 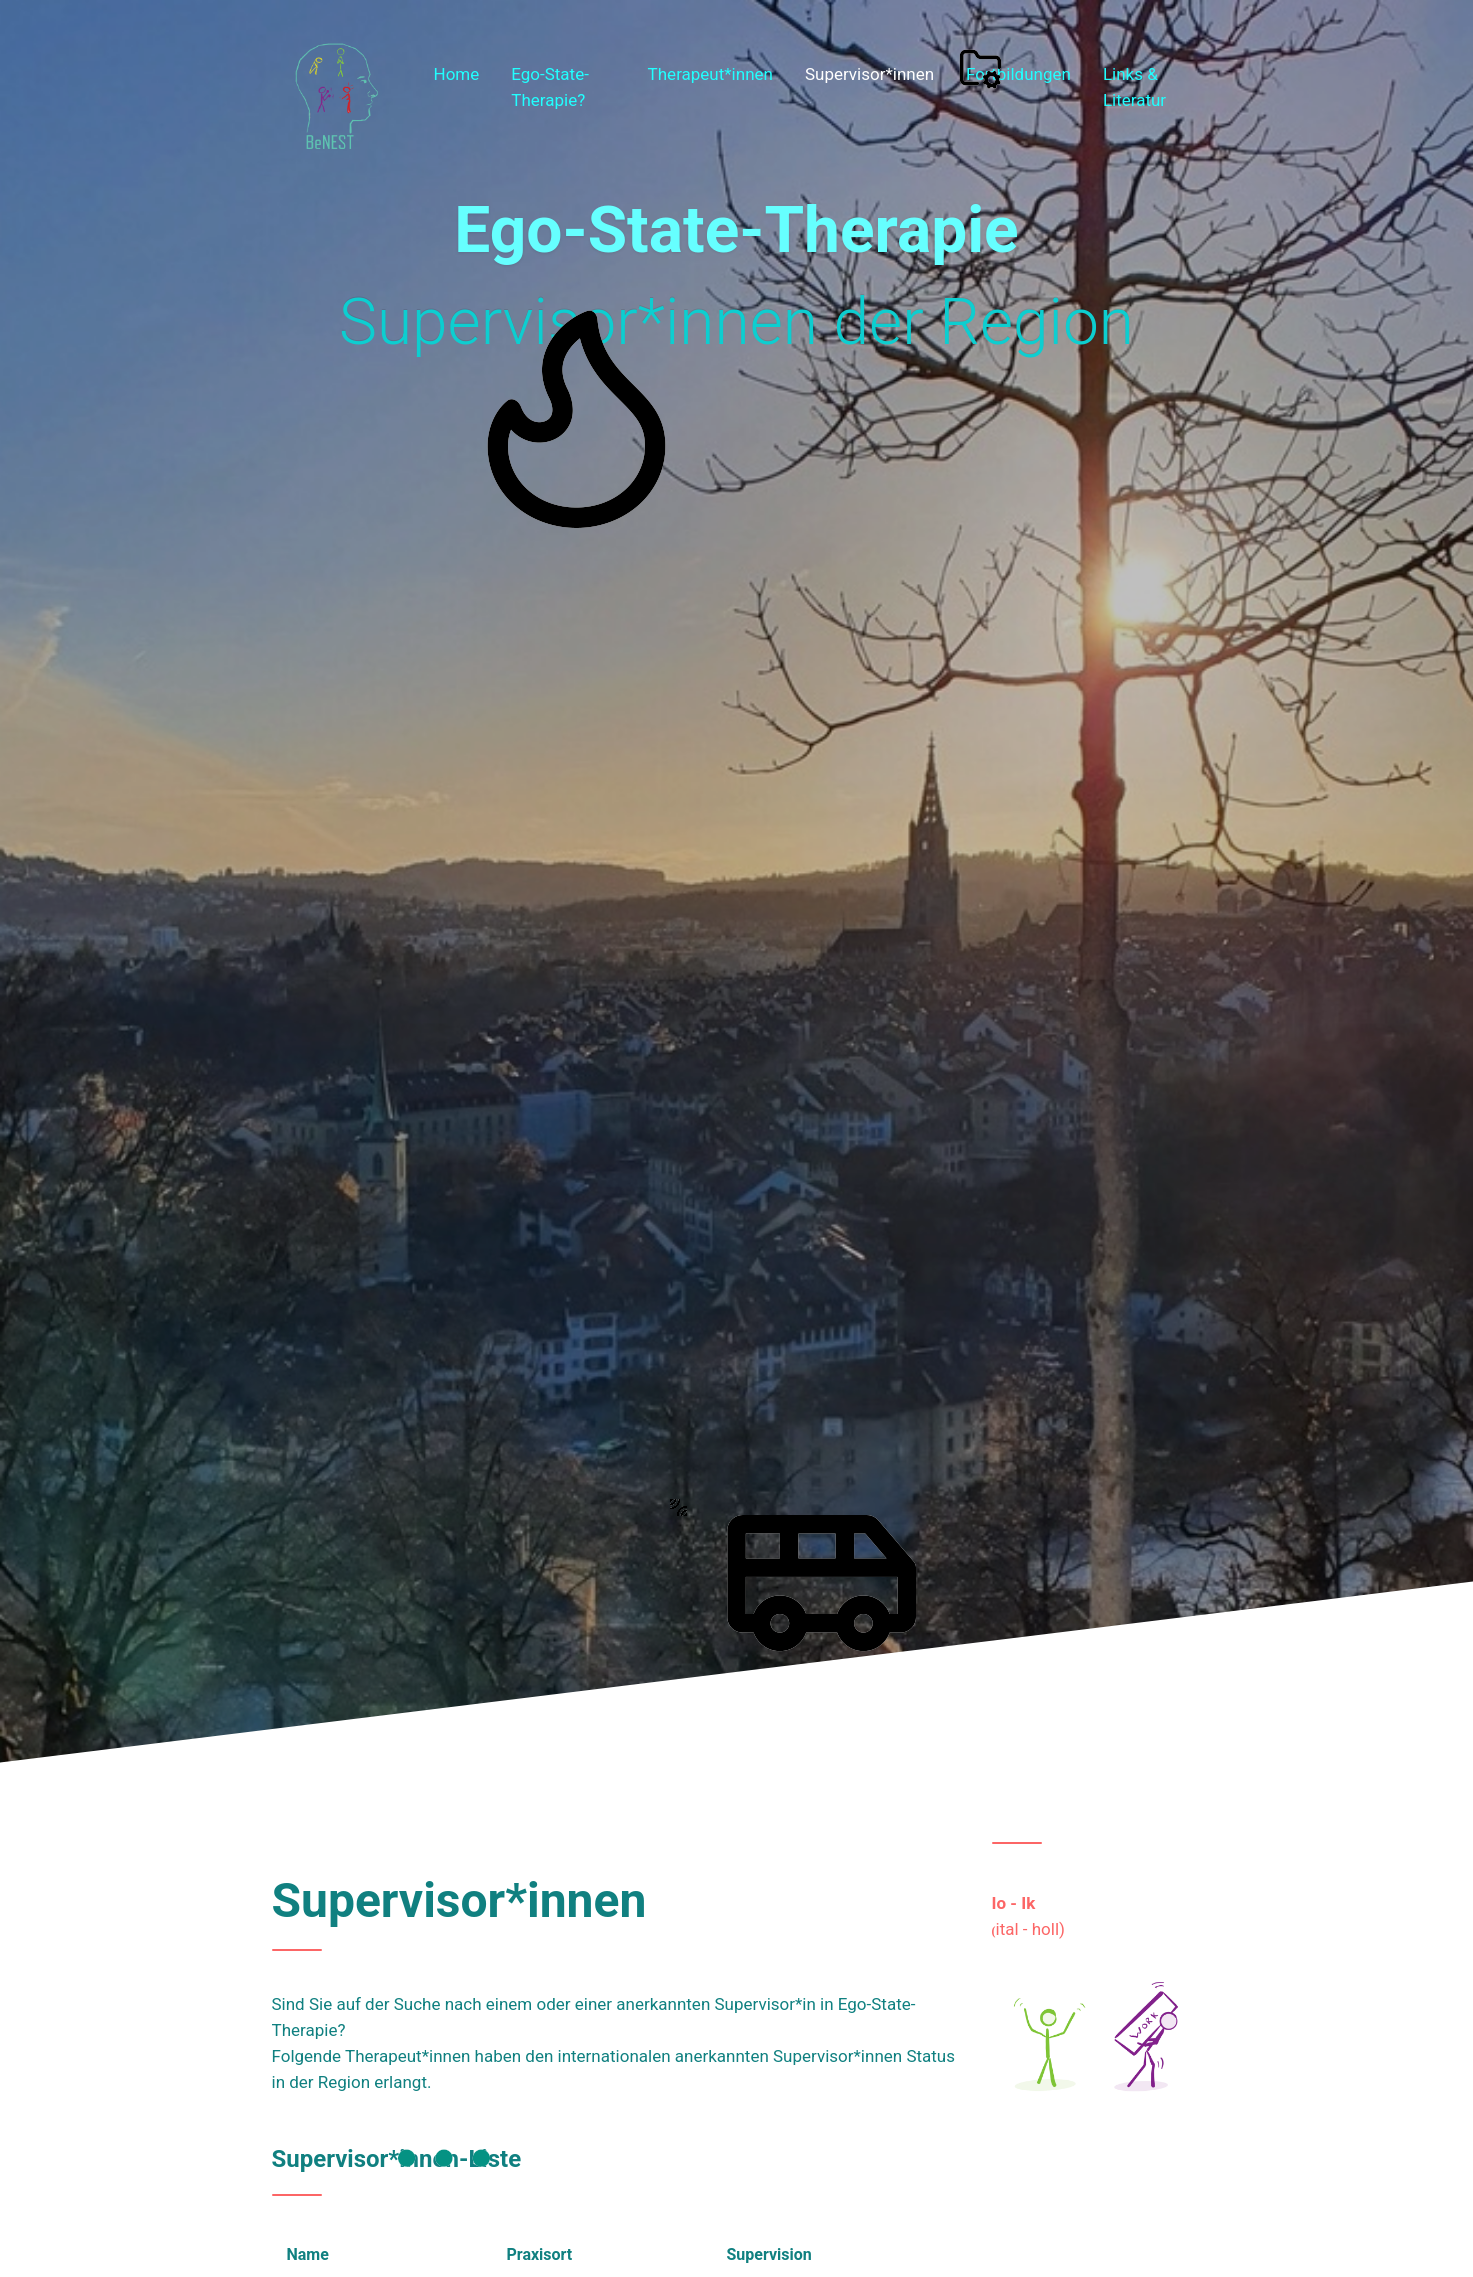 I want to click on access folder settings, so click(x=980, y=68).